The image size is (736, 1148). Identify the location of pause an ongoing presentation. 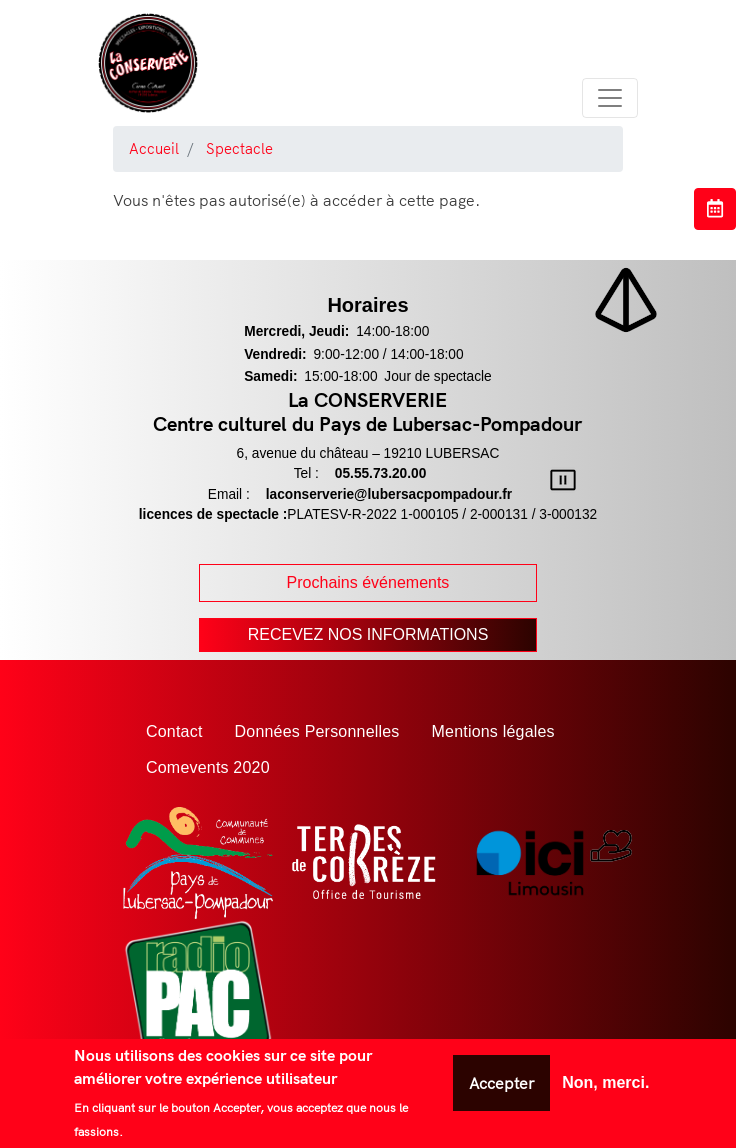
(563, 480).